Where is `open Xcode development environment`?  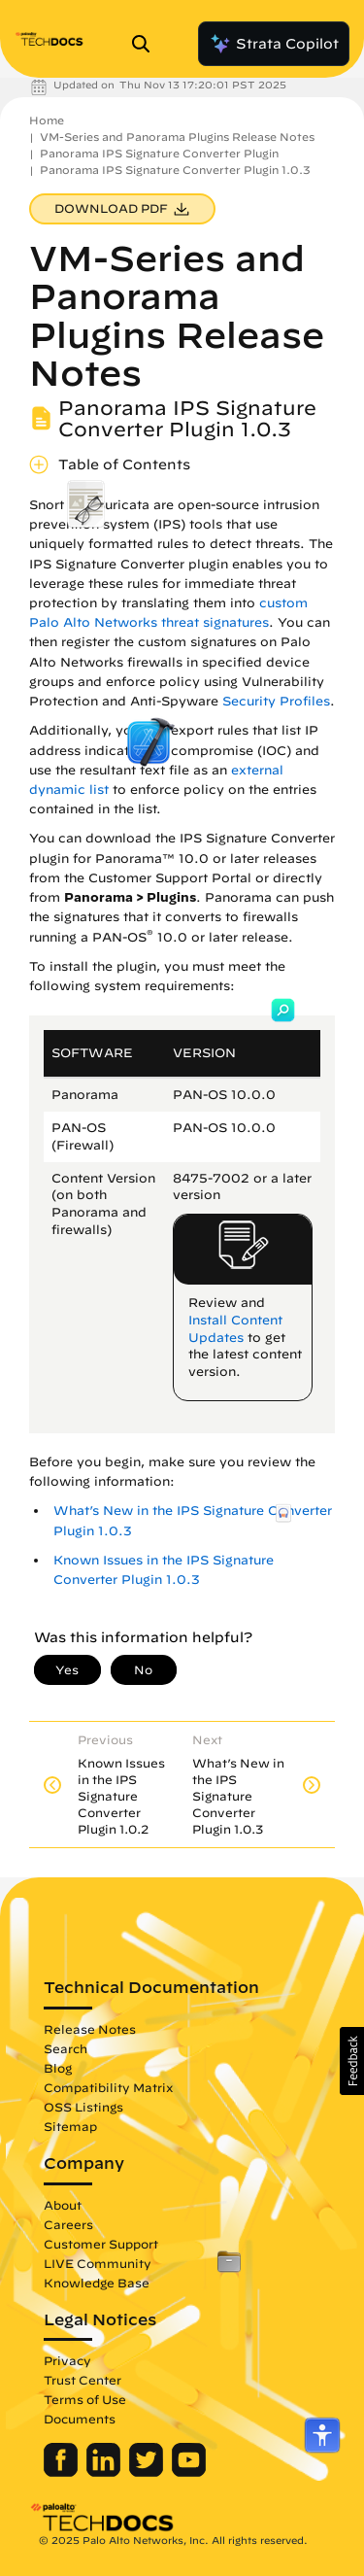 open Xcode development environment is located at coordinates (149, 742).